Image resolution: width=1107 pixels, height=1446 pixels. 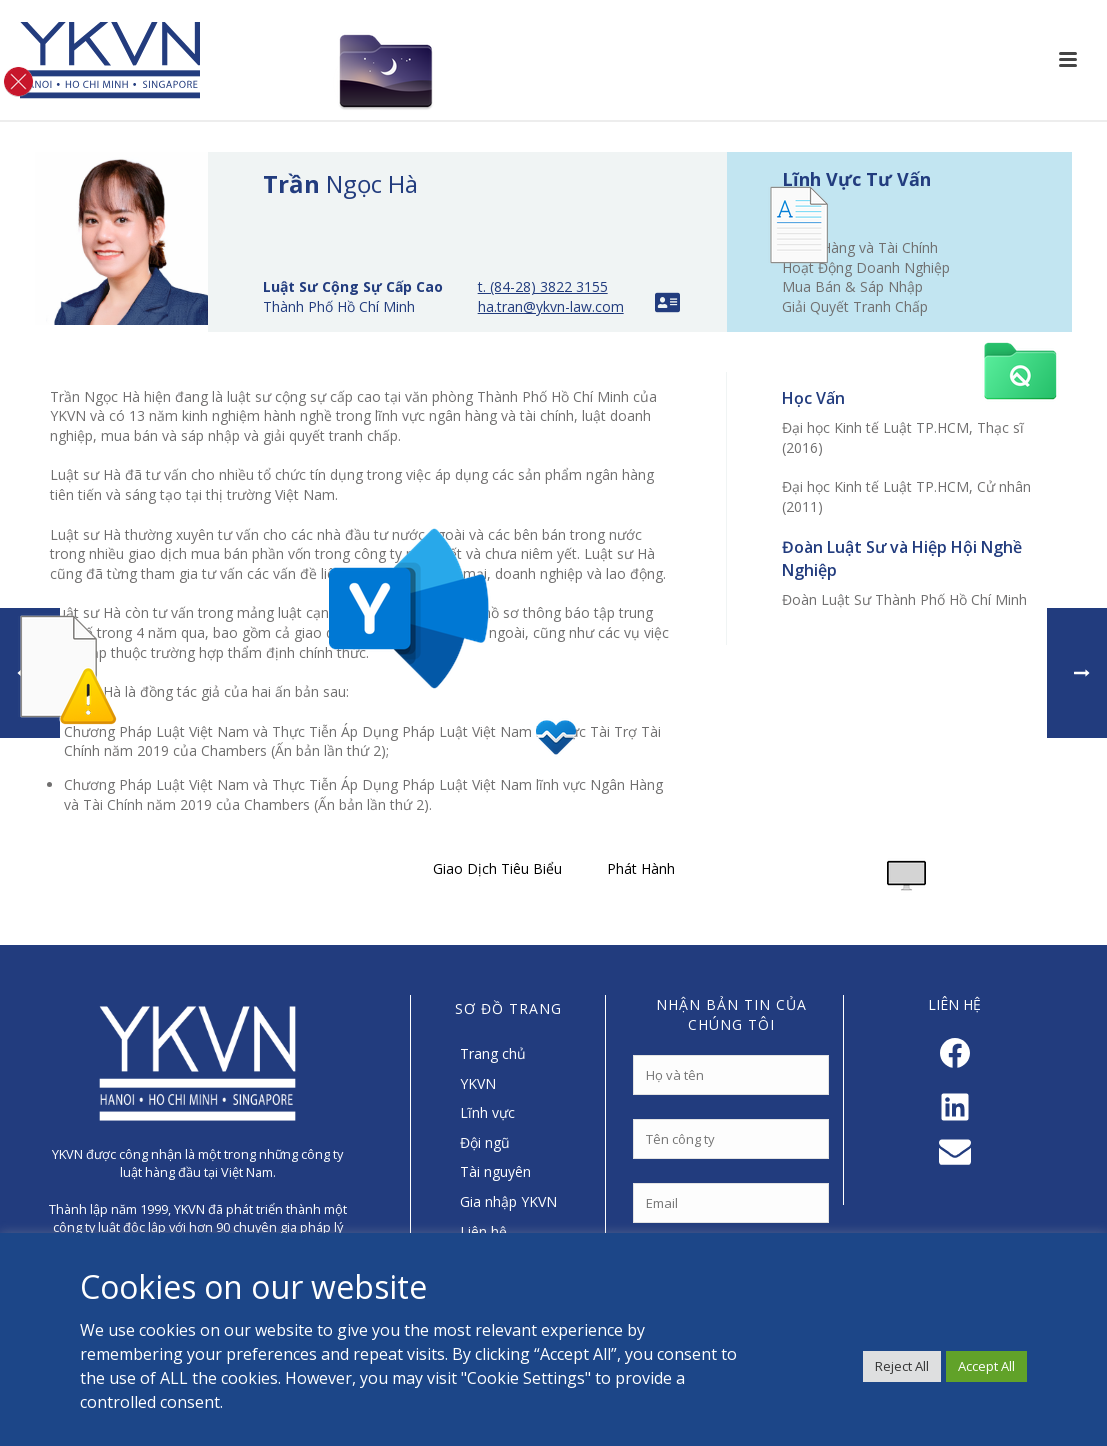 I want to click on open android 10 system folder, so click(x=1020, y=373).